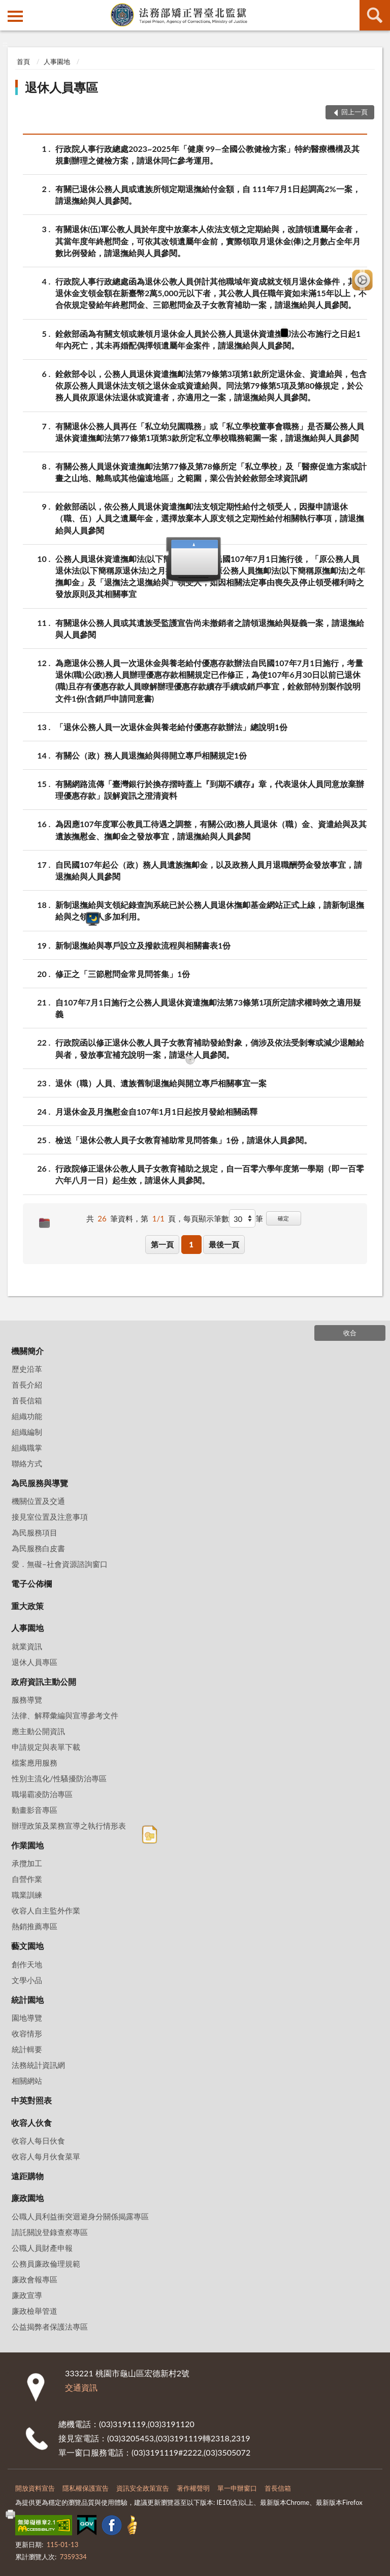 This screenshot has height=2576, width=390. What do you see at coordinates (190, 1059) in the screenshot?
I see `indicates a rewritable CD drive or disc` at bounding box center [190, 1059].